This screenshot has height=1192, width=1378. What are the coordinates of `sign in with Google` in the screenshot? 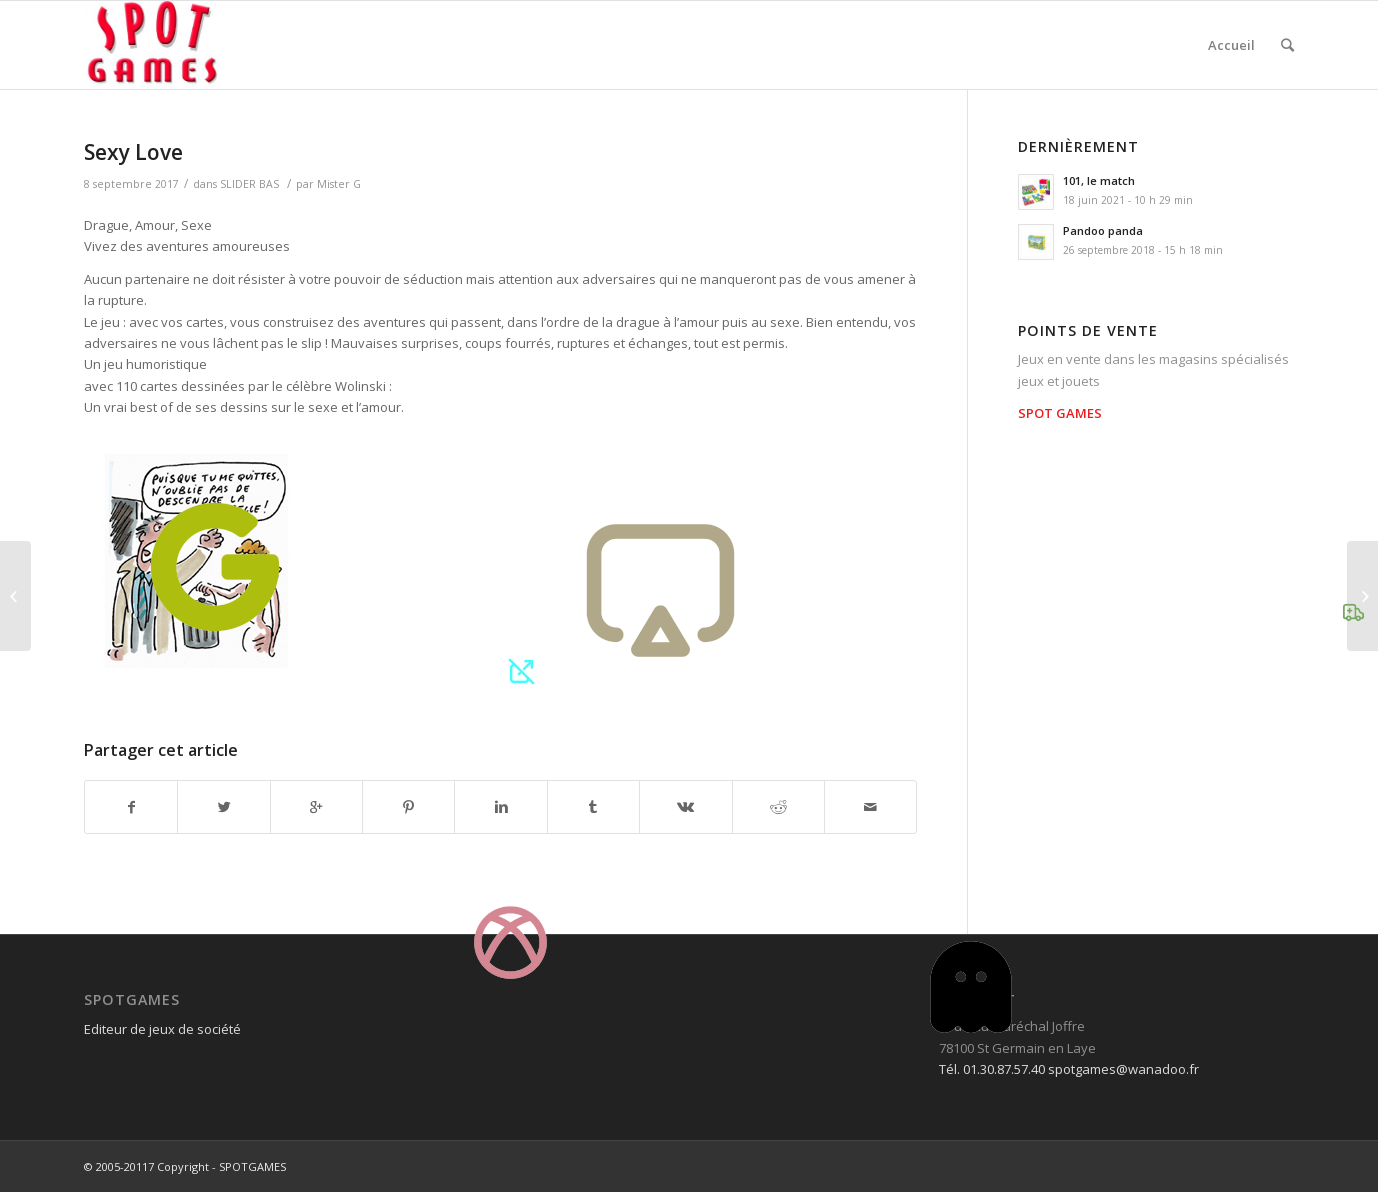 It's located at (215, 567).